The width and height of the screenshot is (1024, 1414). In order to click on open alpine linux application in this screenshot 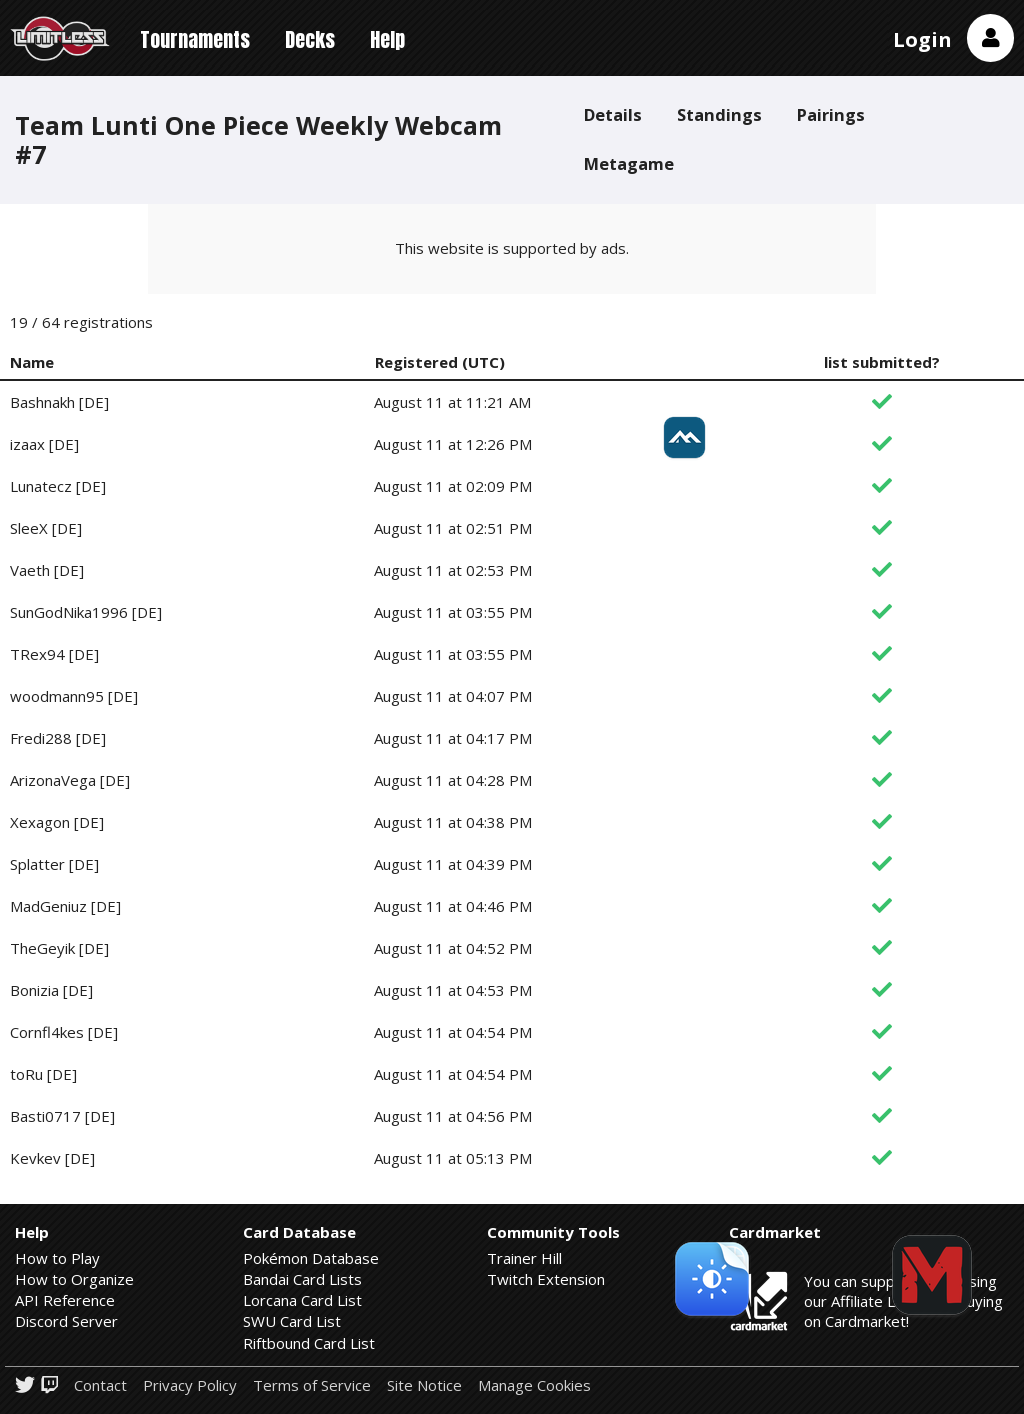, I will do `click(684, 437)`.